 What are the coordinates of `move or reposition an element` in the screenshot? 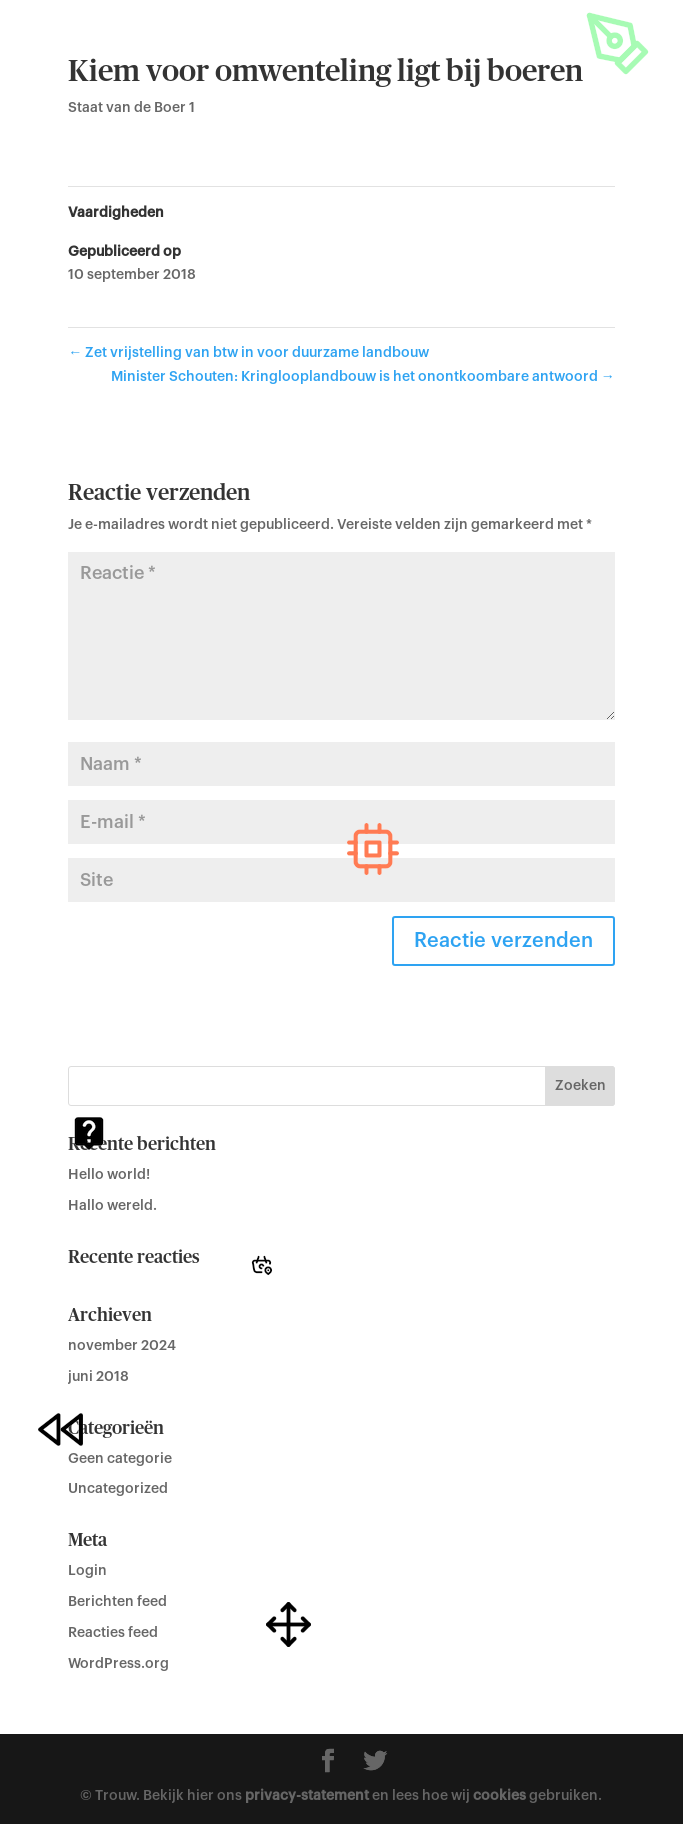 It's located at (288, 1624).